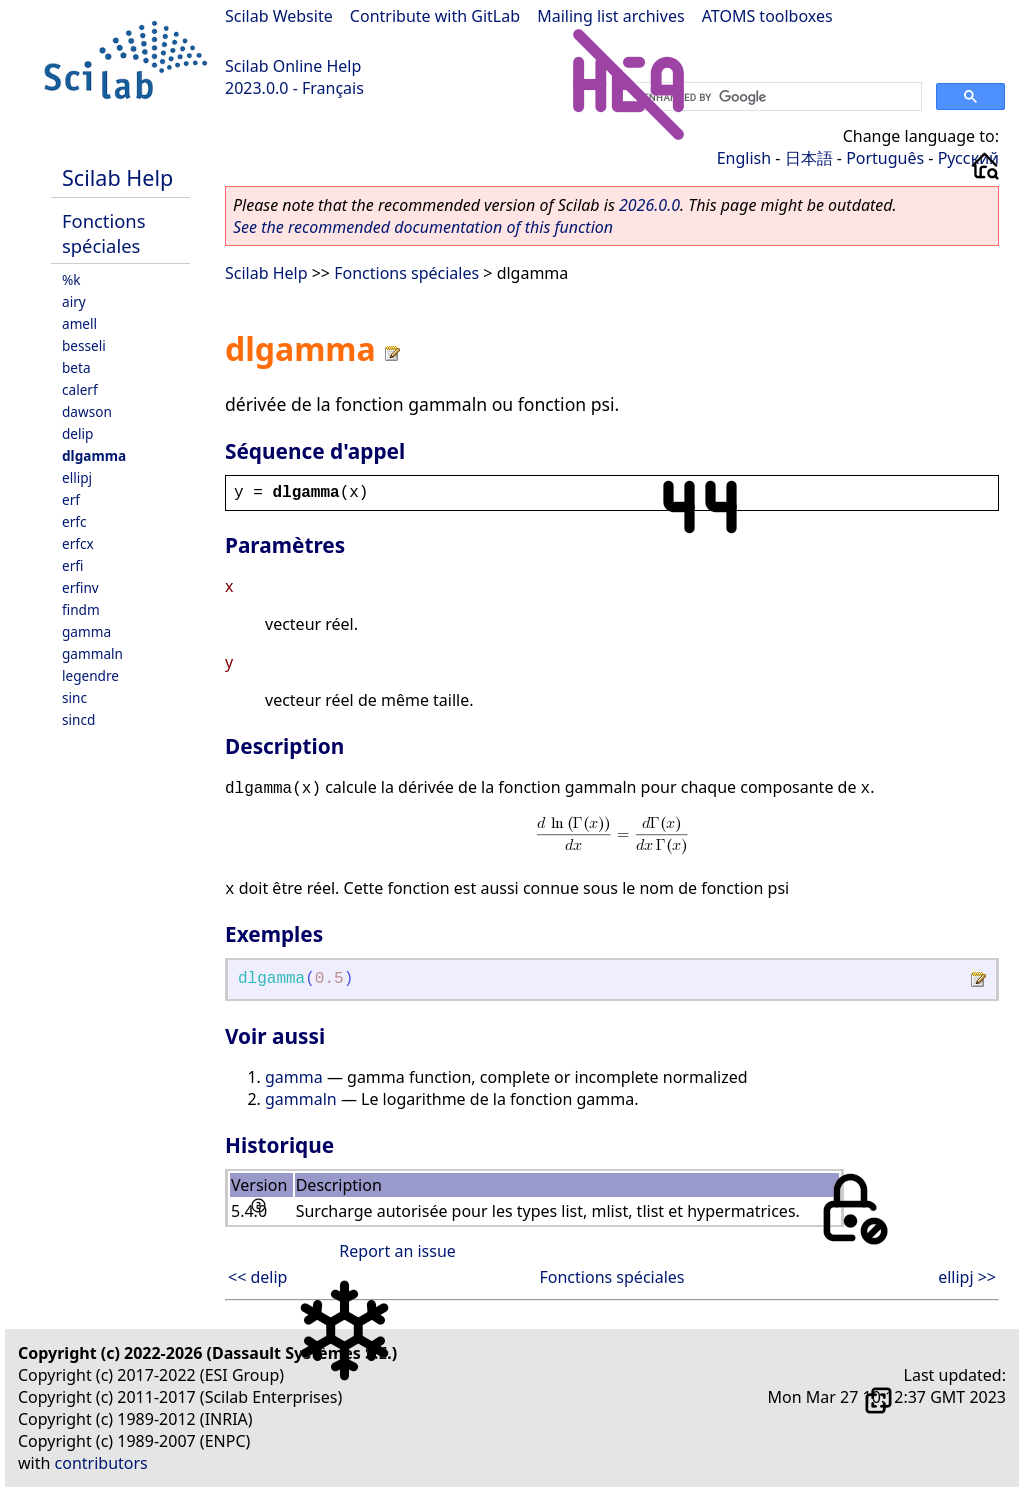 This screenshot has height=1492, width=1024. I want to click on search for homes or properties, so click(984, 165).